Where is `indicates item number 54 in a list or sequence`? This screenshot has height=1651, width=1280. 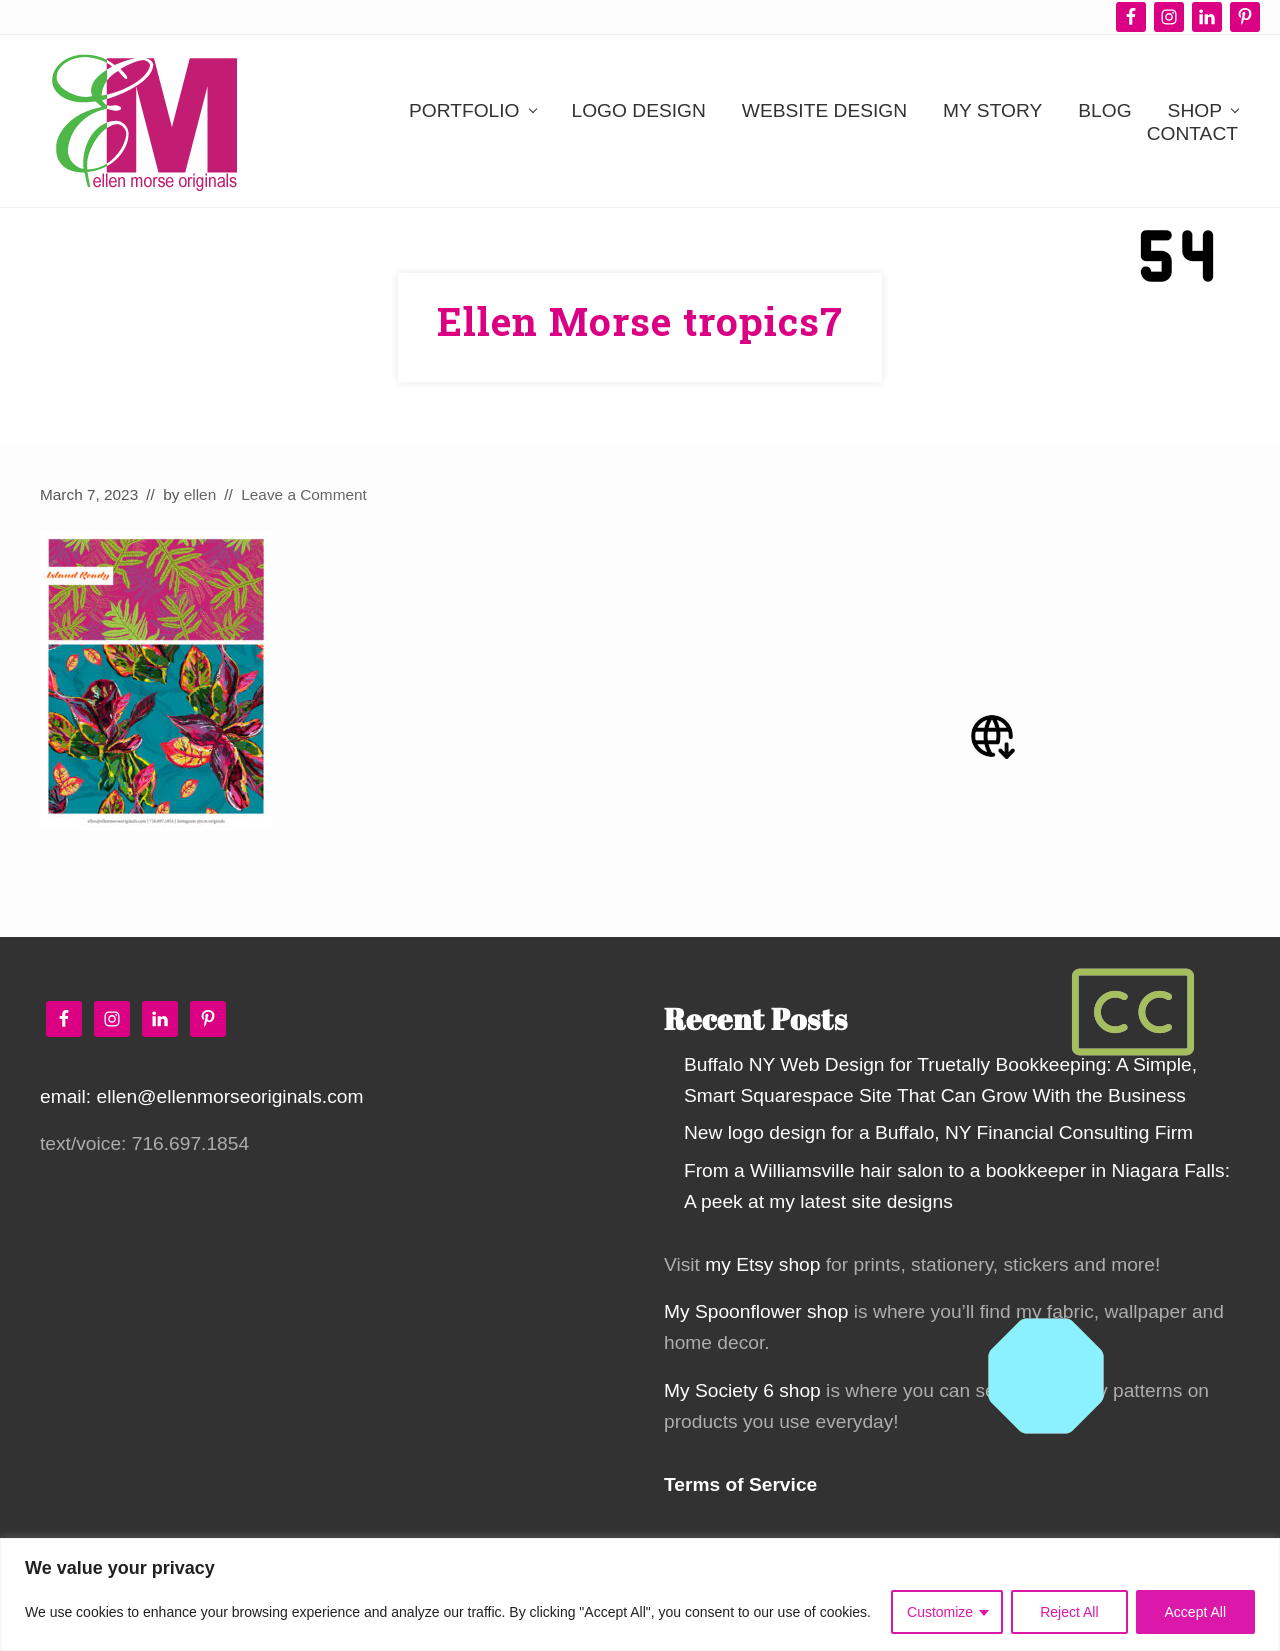
indicates item number 54 in a list or sequence is located at coordinates (1177, 256).